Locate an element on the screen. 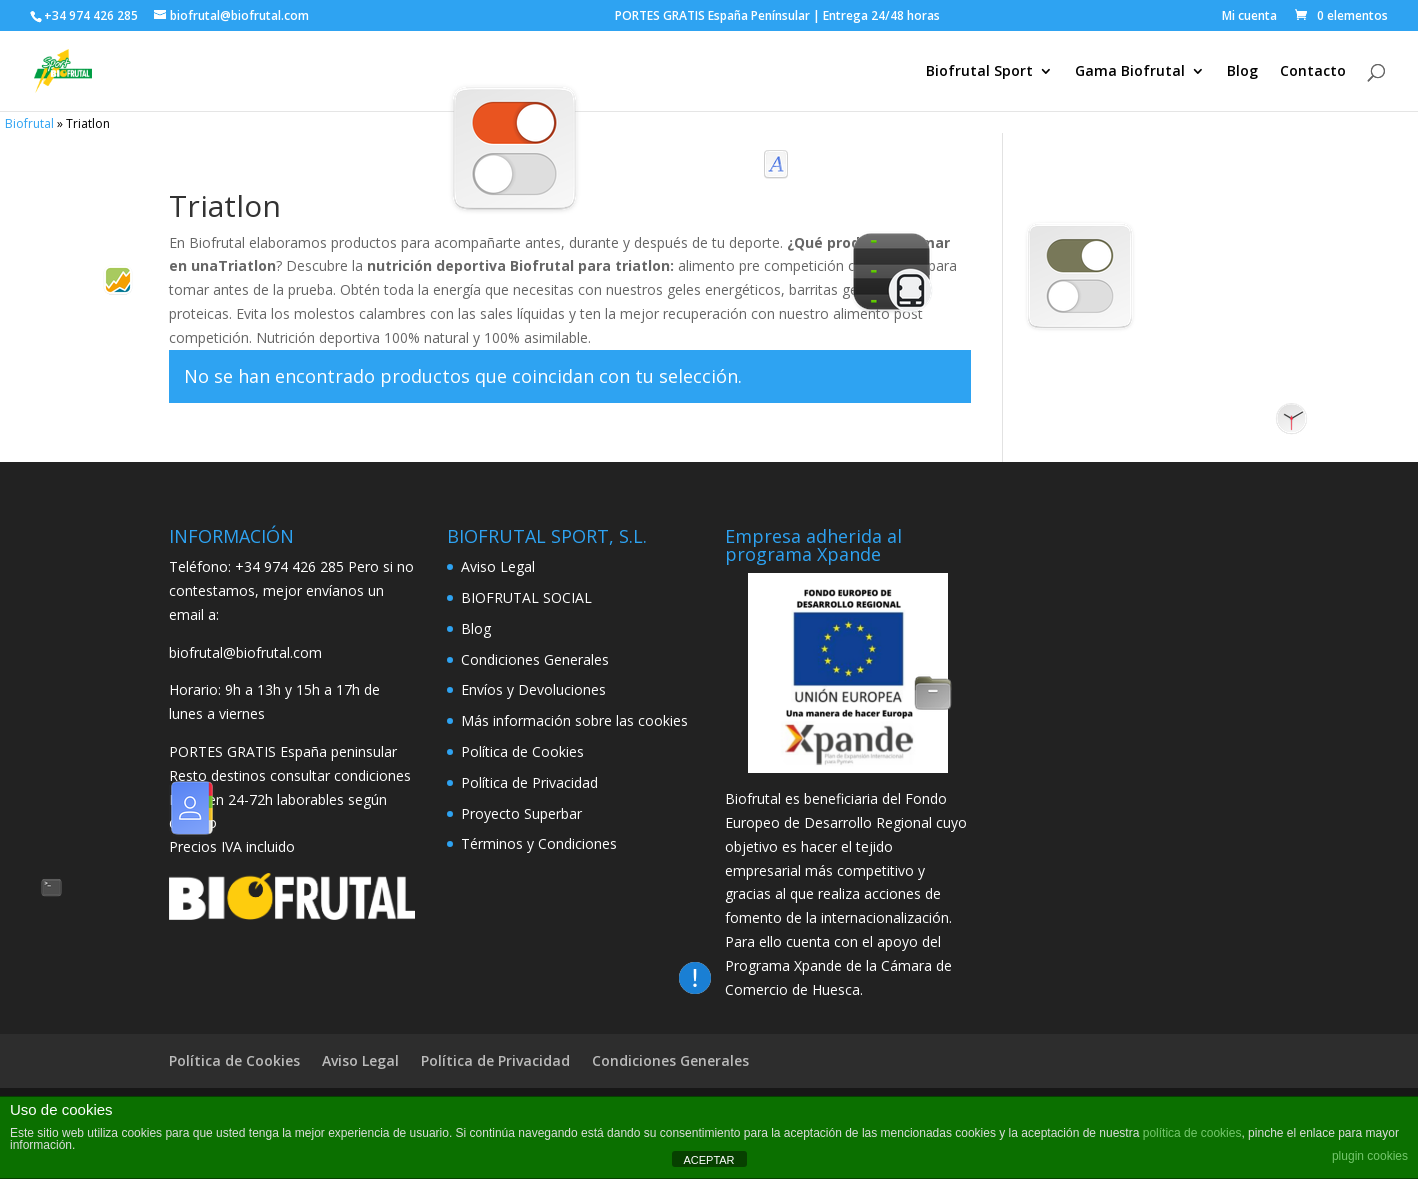  open the bash terminal application is located at coordinates (51, 887).